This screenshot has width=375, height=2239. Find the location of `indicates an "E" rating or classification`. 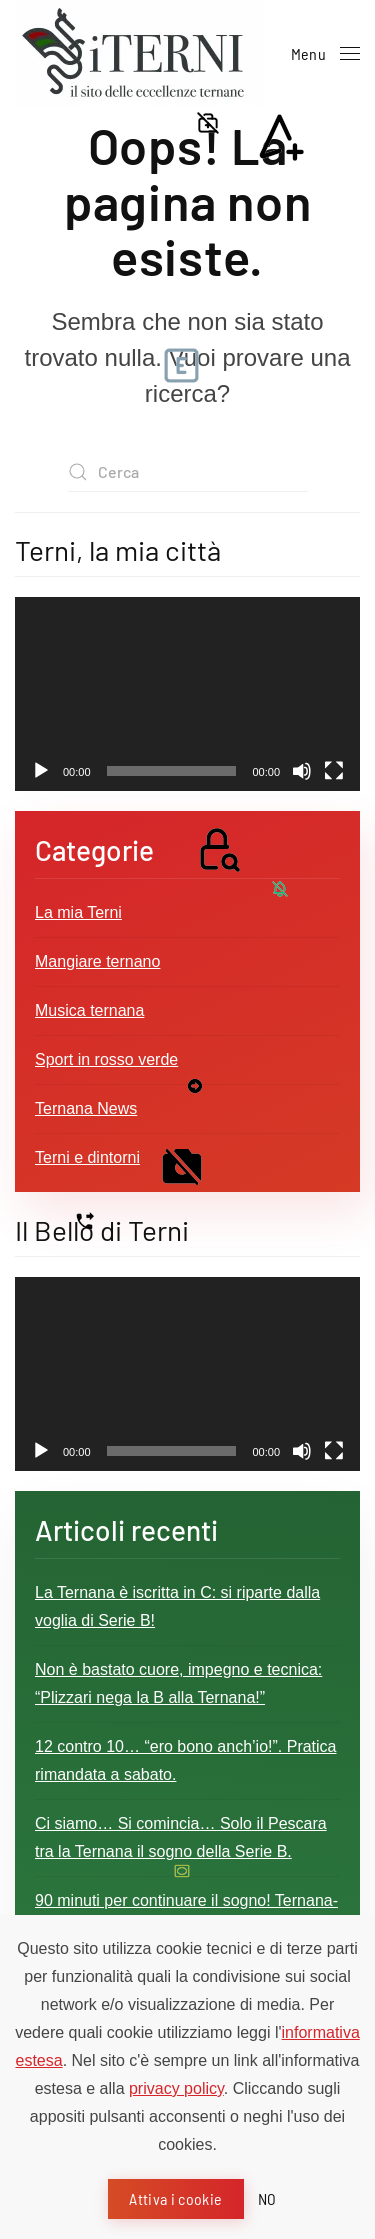

indicates an "E" rating or classification is located at coordinates (181, 365).